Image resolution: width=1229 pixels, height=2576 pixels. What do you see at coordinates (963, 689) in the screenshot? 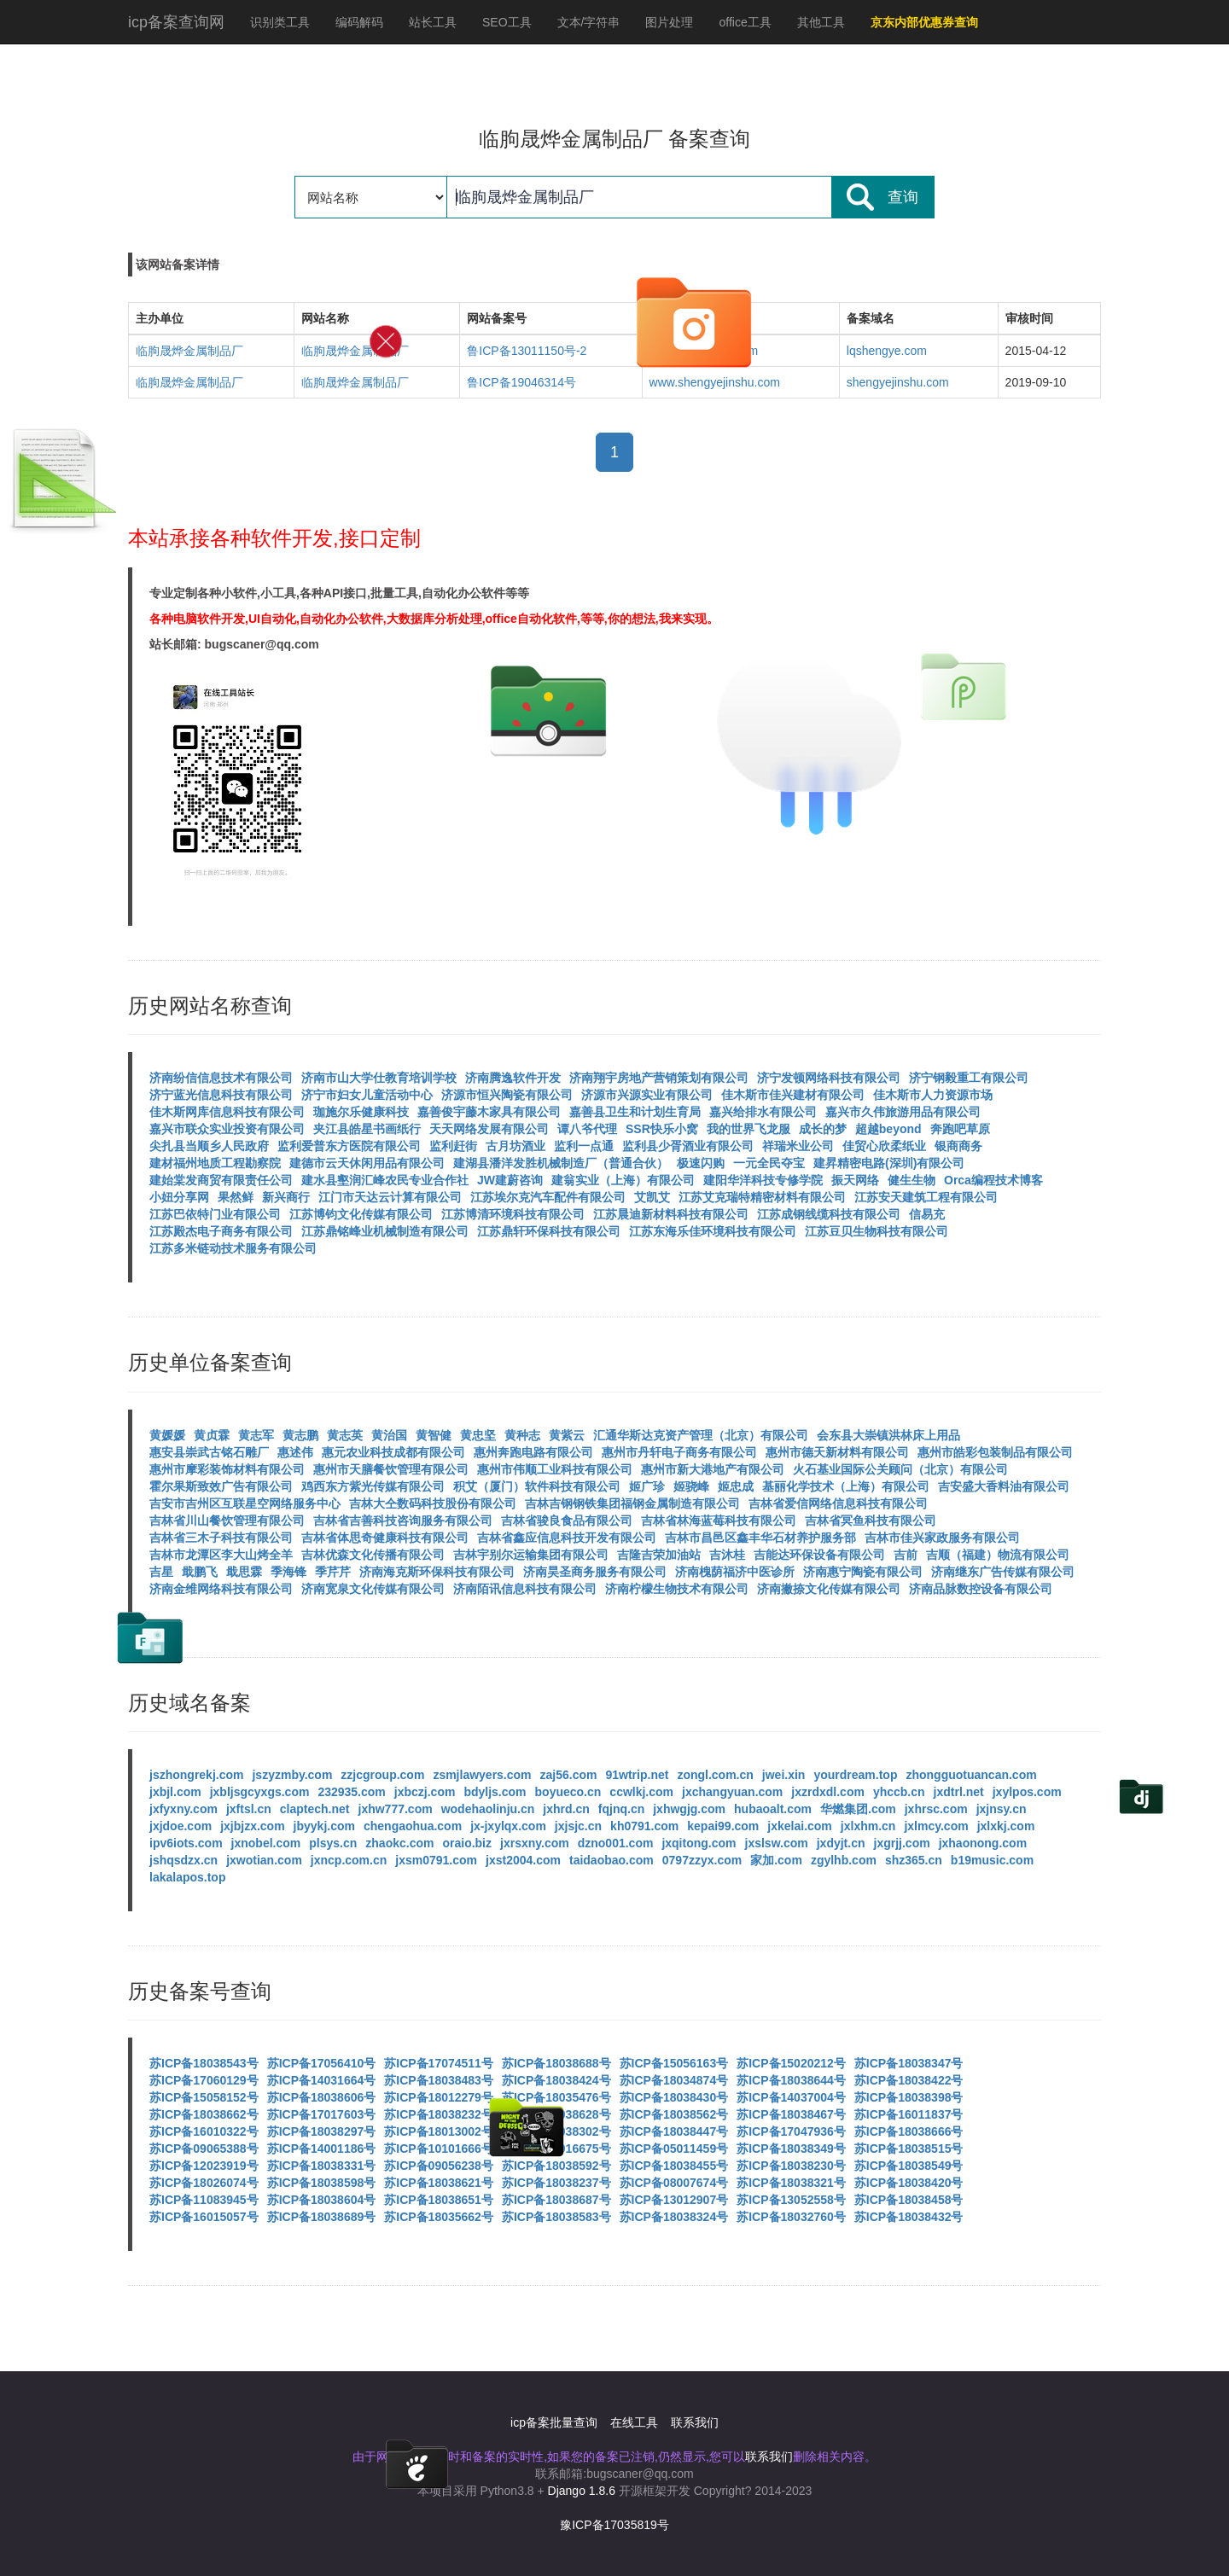
I see `open android pie system files folder` at bounding box center [963, 689].